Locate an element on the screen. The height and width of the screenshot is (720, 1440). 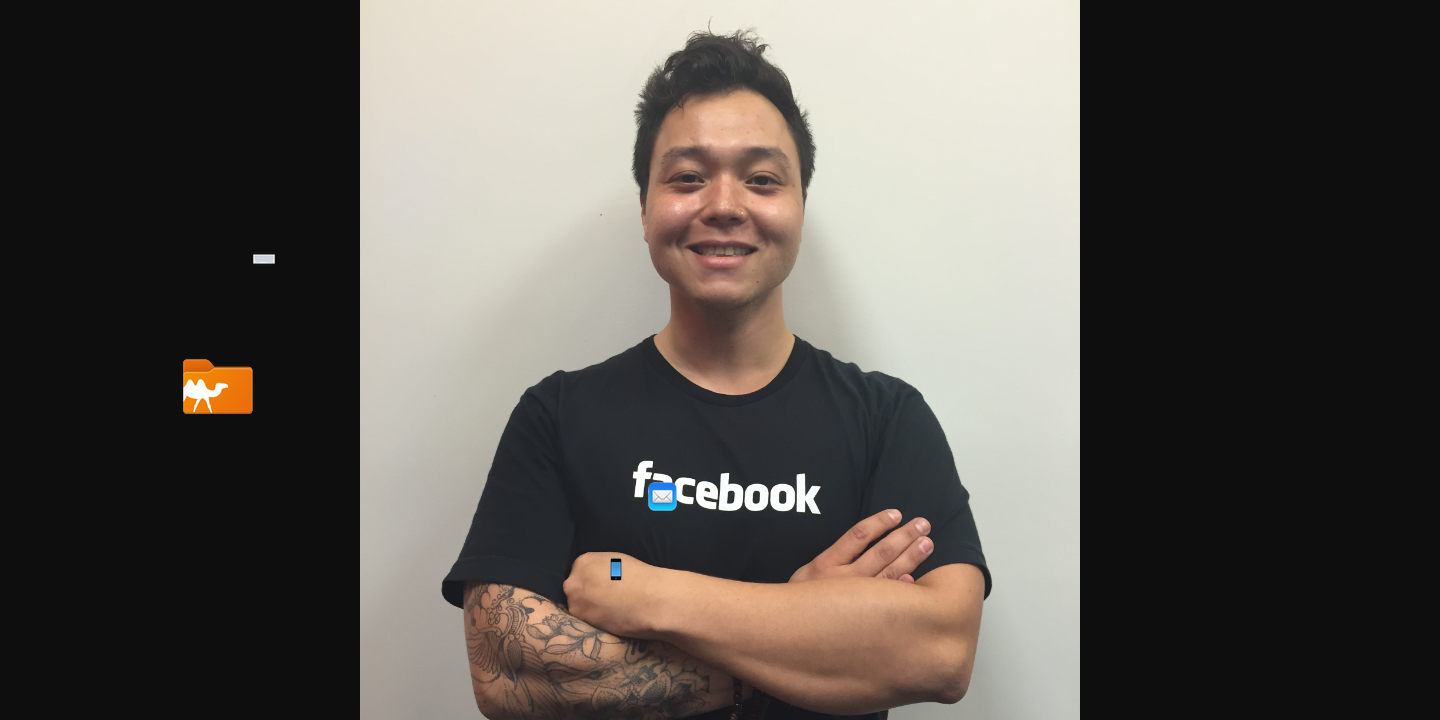
iPod touch device icon is located at coordinates (616, 569).